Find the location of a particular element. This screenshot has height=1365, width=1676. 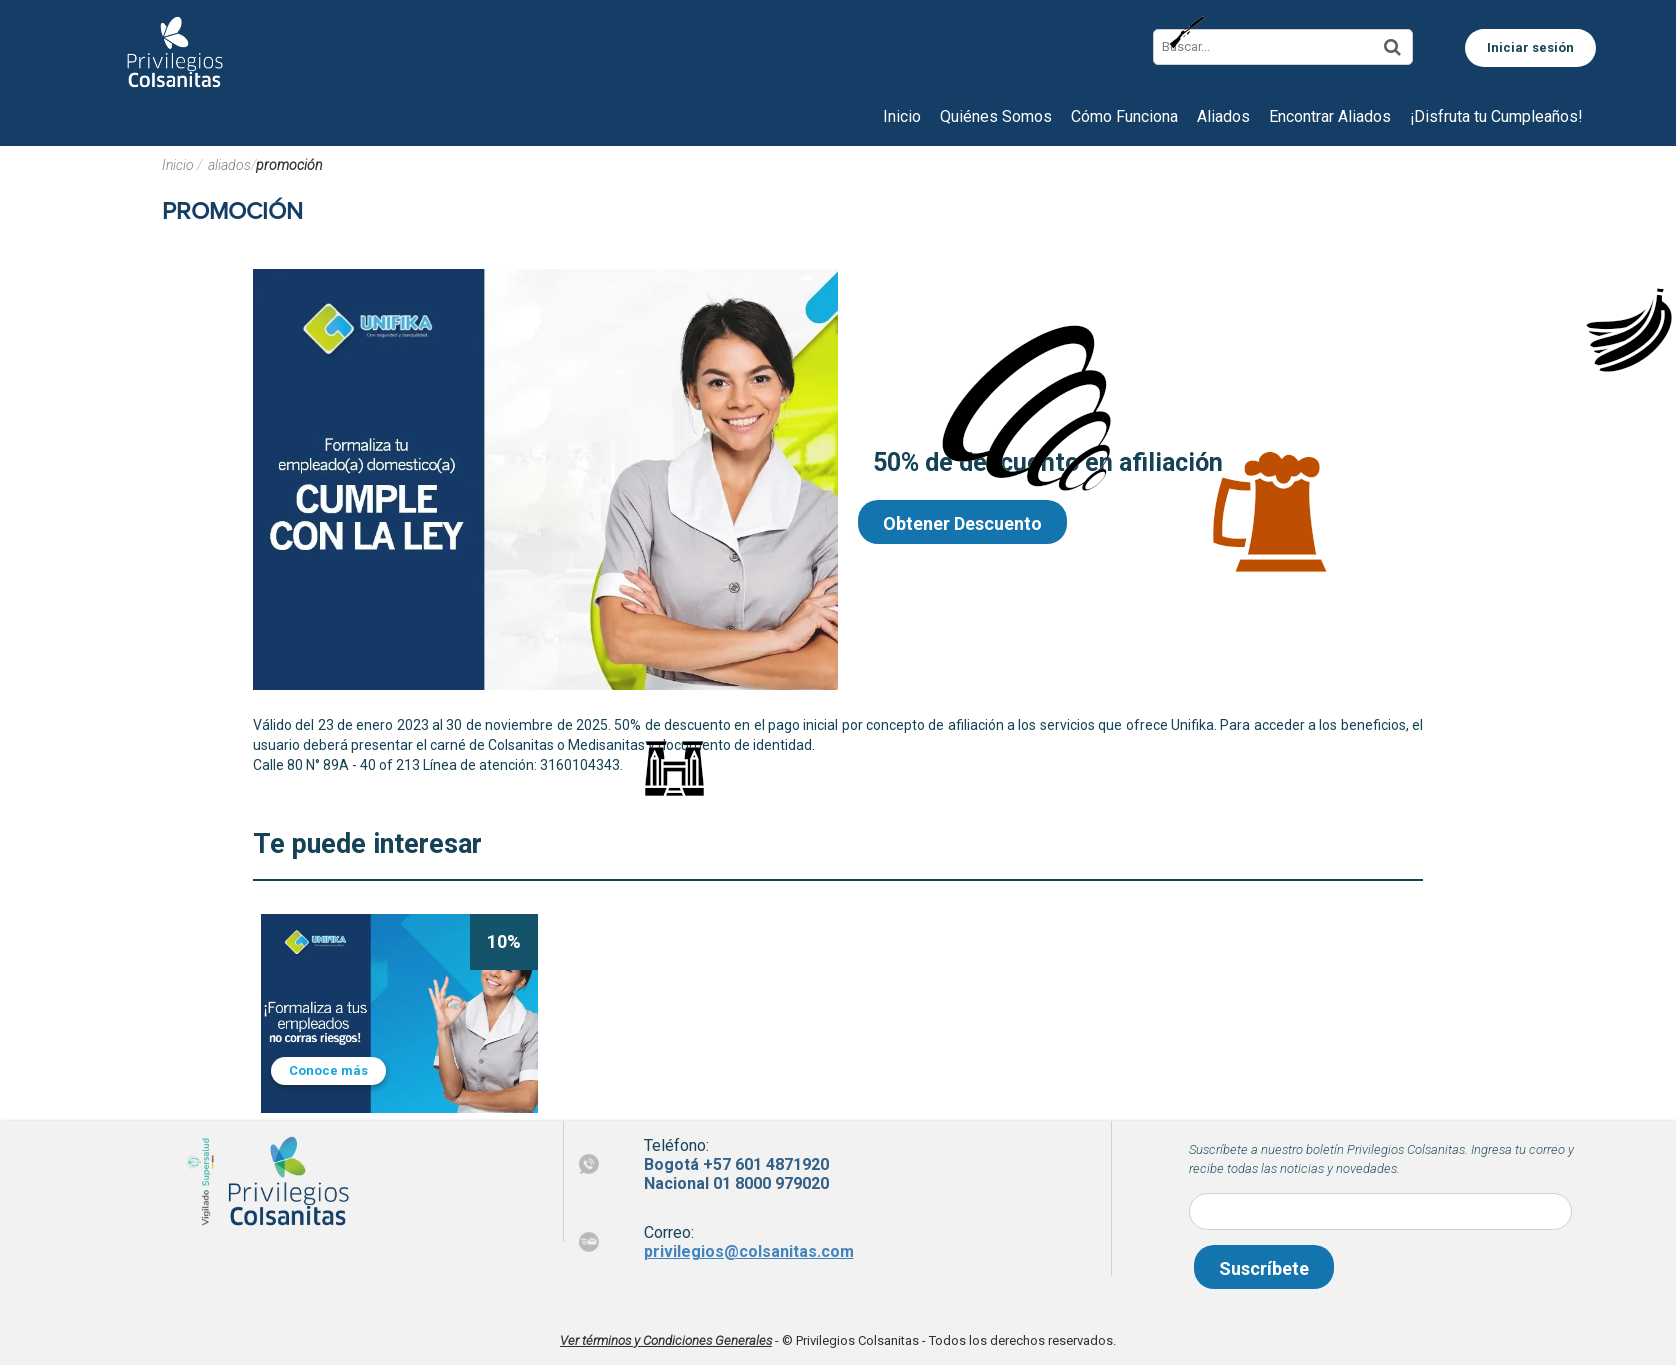

activate tornado or vortex ability in game is located at coordinates (1031, 412).